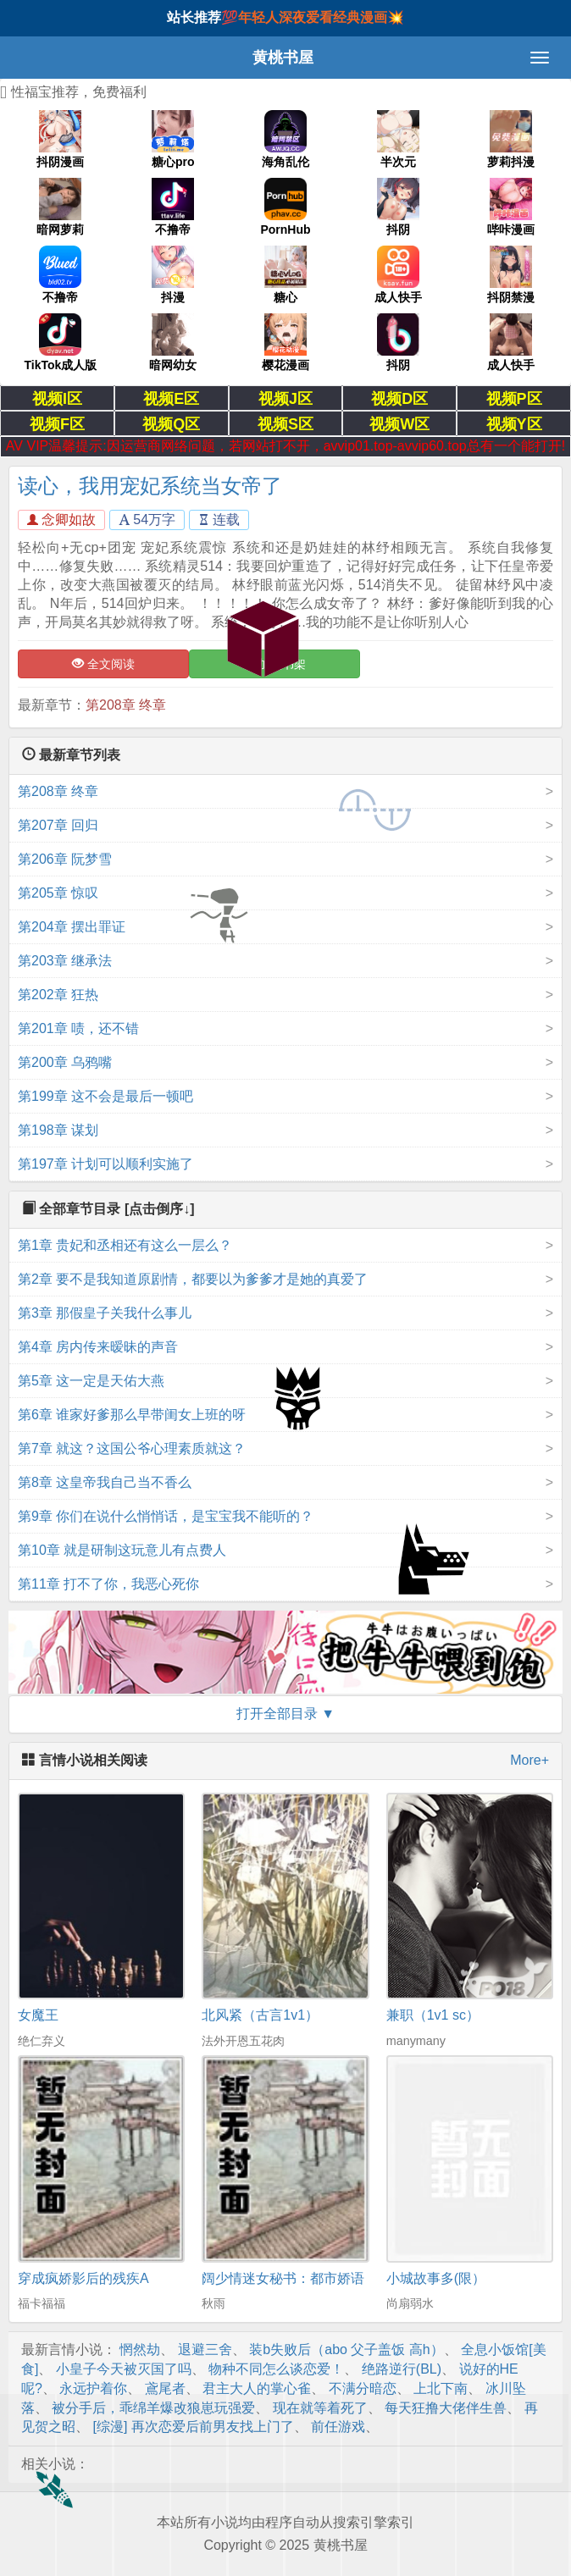 This screenshot has width=571, height=2576. Describe the element at coordinates (434, 1559) in the screenshot. I see `select dog or hound character class` at that location.